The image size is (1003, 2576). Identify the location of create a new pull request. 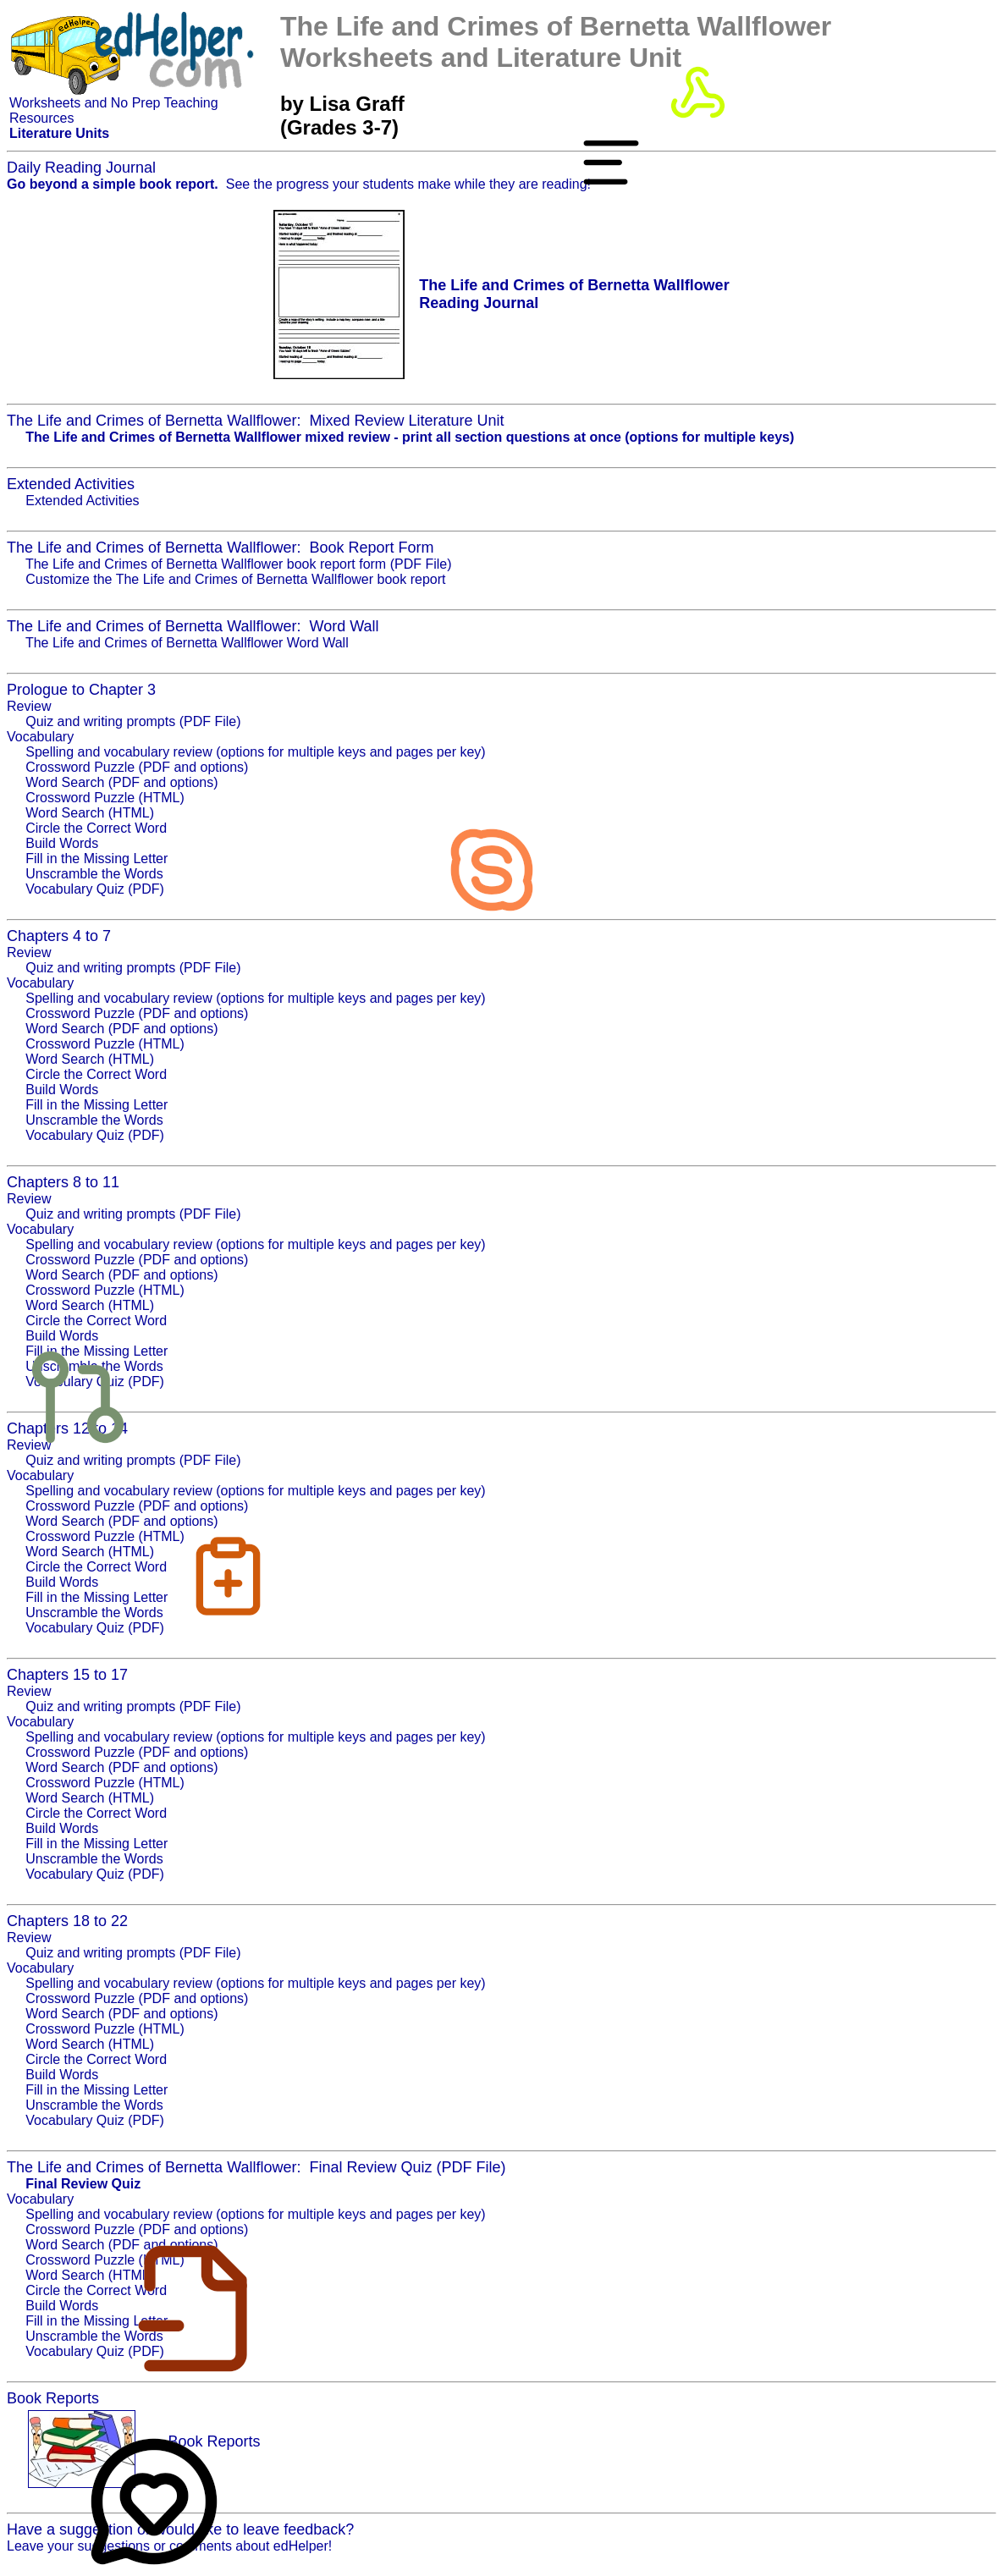
(78, 1397).